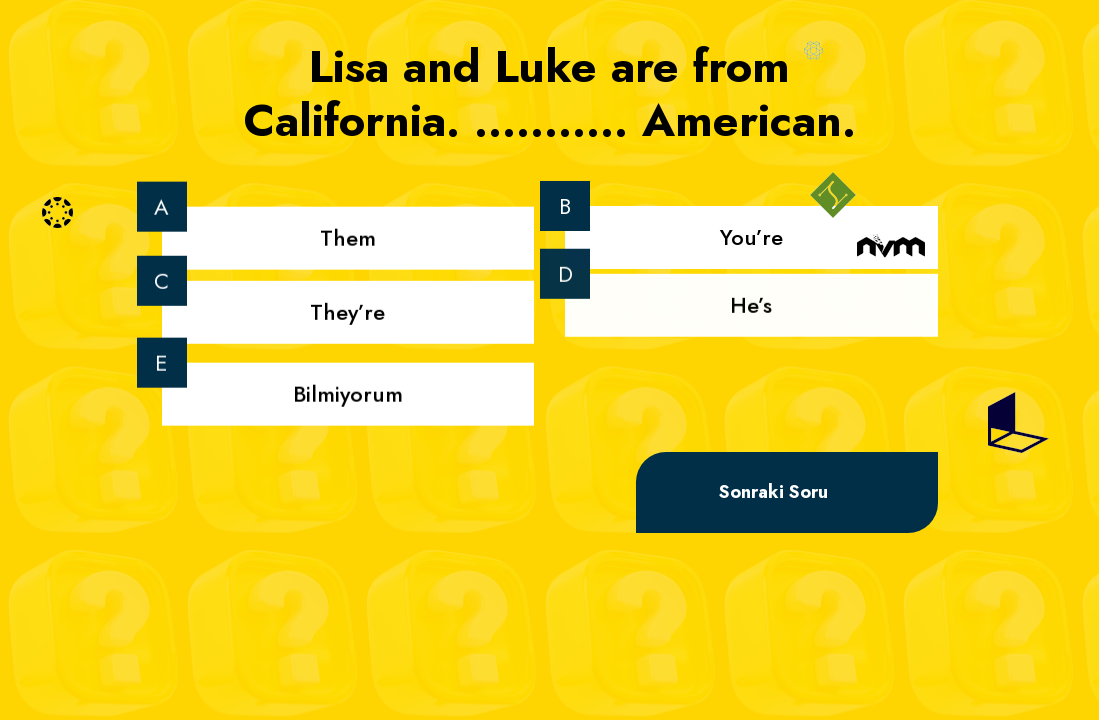  I want to click on OpenAI Gym logo, so click(813, 50).